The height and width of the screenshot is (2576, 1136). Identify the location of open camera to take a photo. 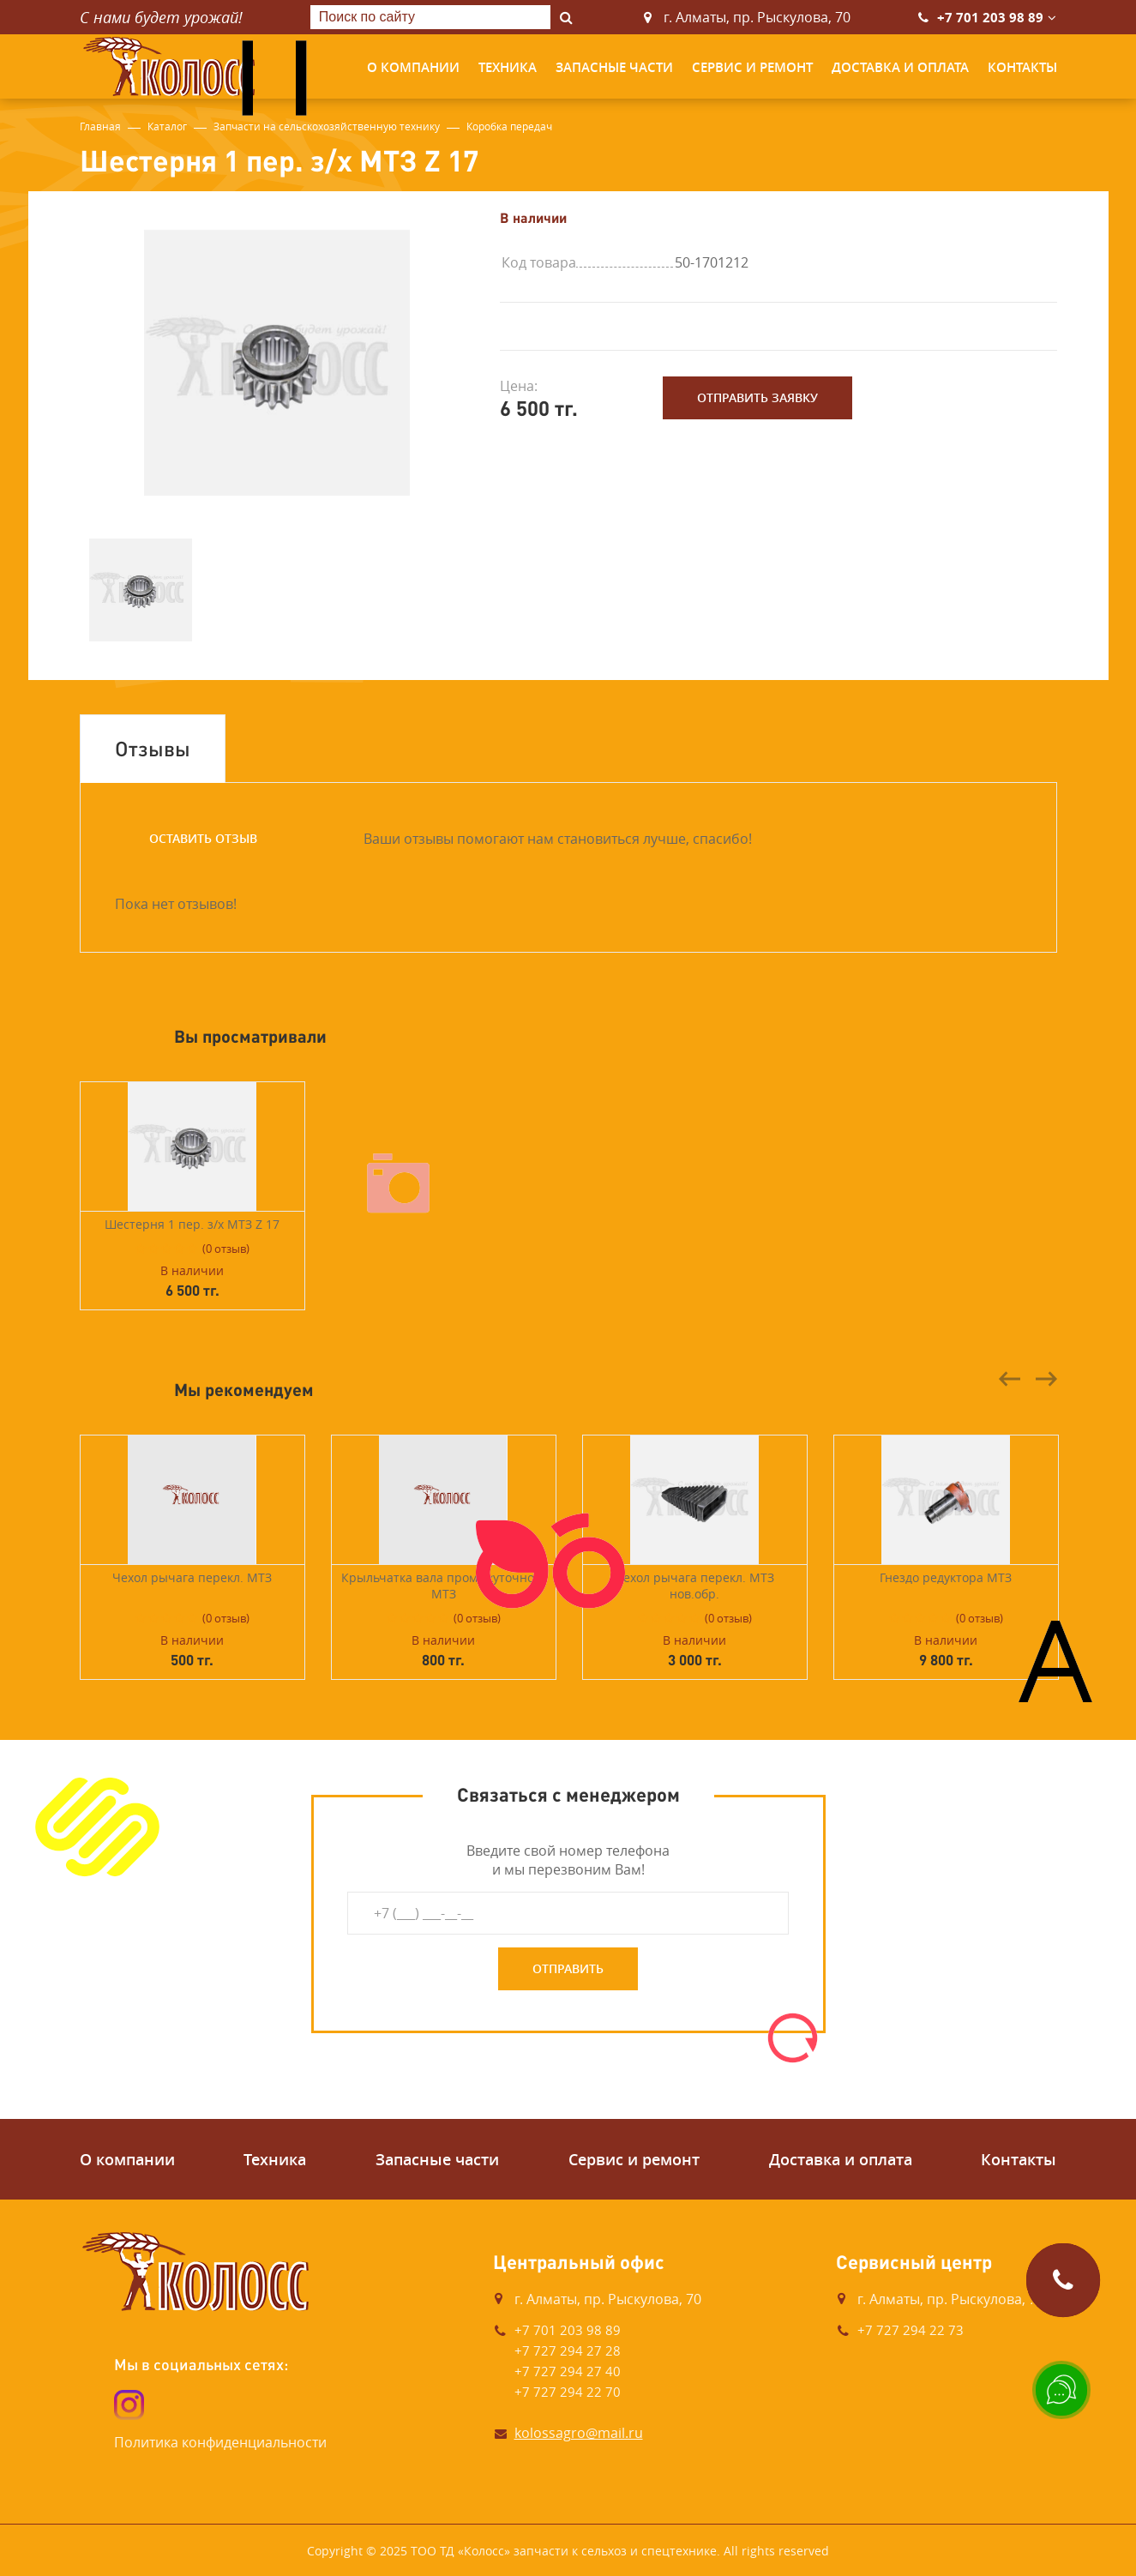
(398, 1184).